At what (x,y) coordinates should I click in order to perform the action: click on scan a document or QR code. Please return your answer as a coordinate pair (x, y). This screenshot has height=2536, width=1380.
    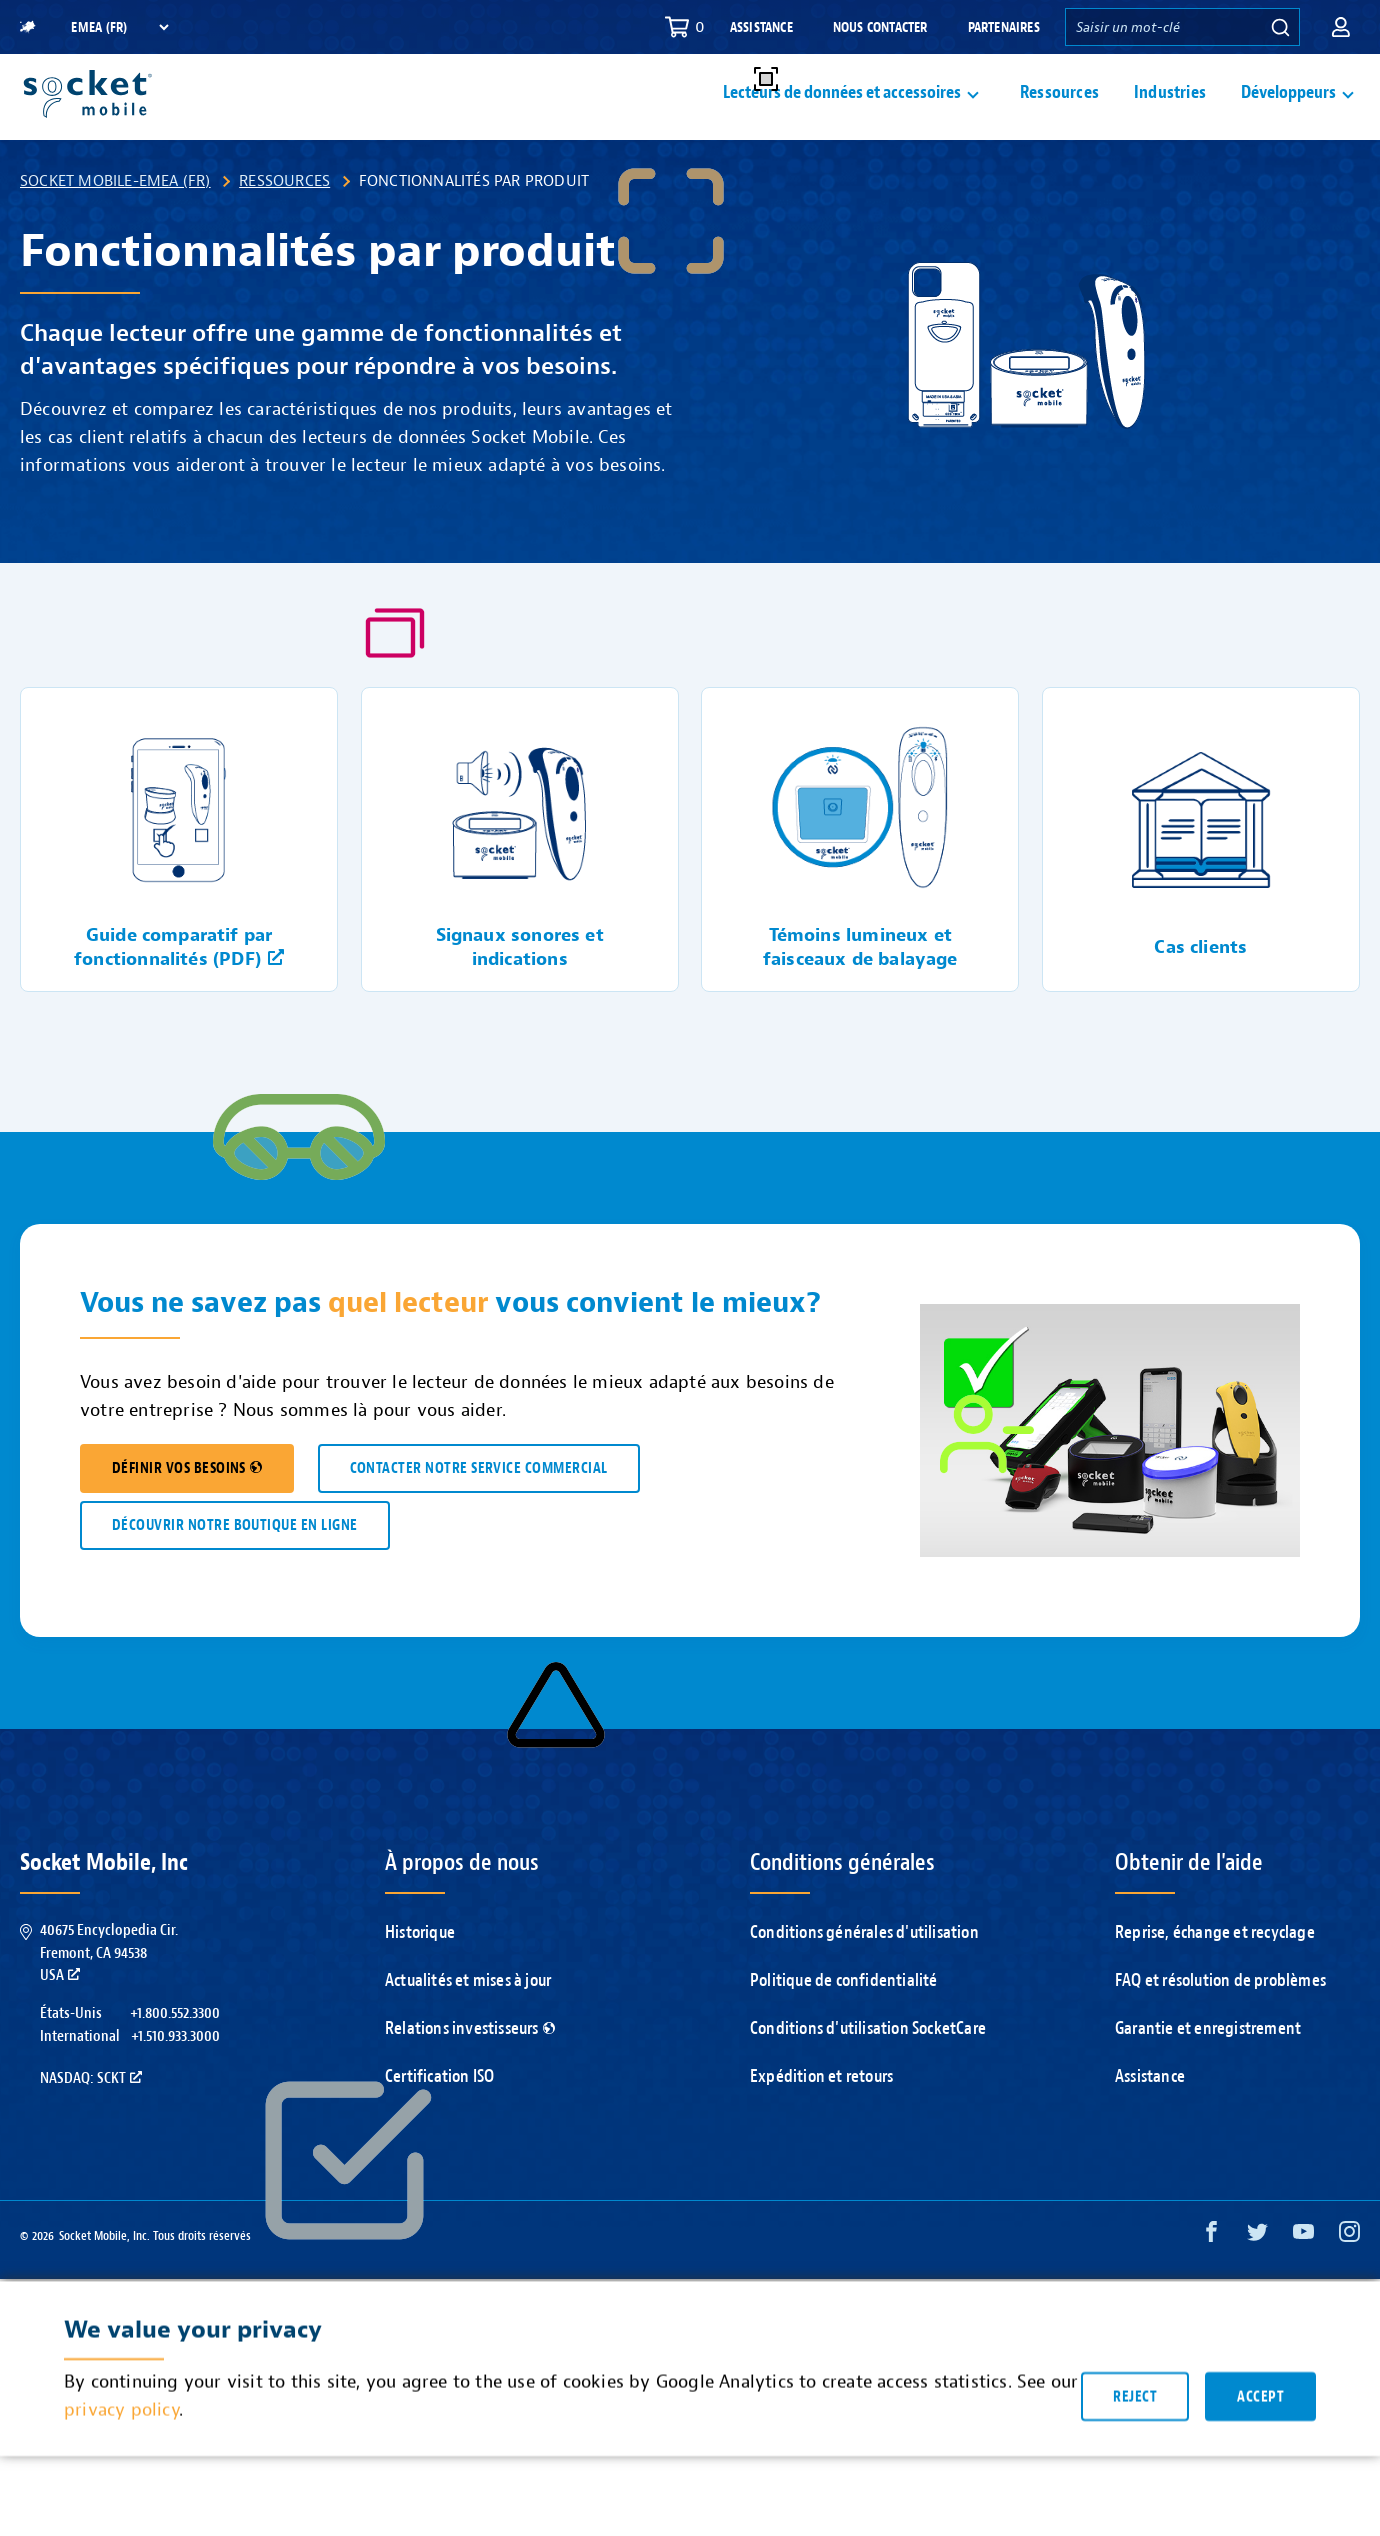
    Looking at the image, I should click on (766, 79).